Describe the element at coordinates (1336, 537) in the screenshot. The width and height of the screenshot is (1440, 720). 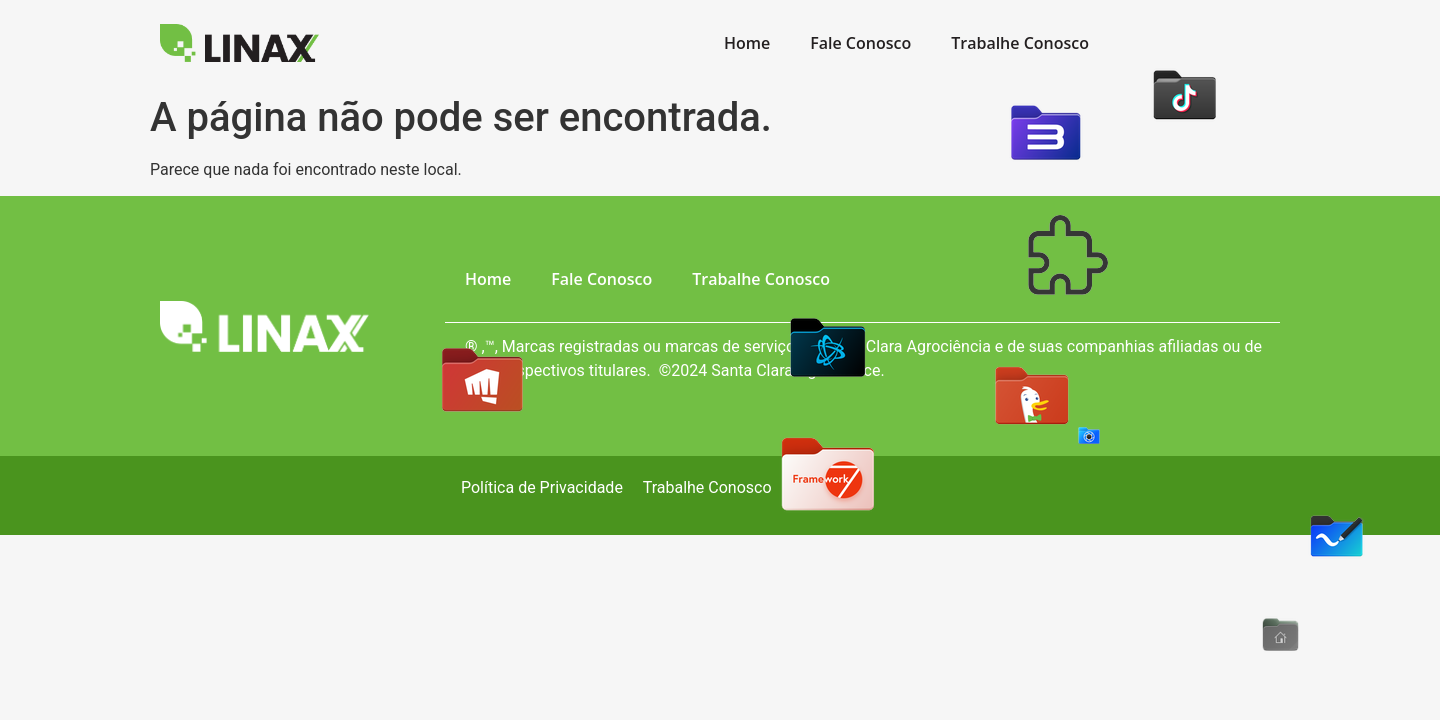
I see `open microsoft whiteboard files folder` at that location.